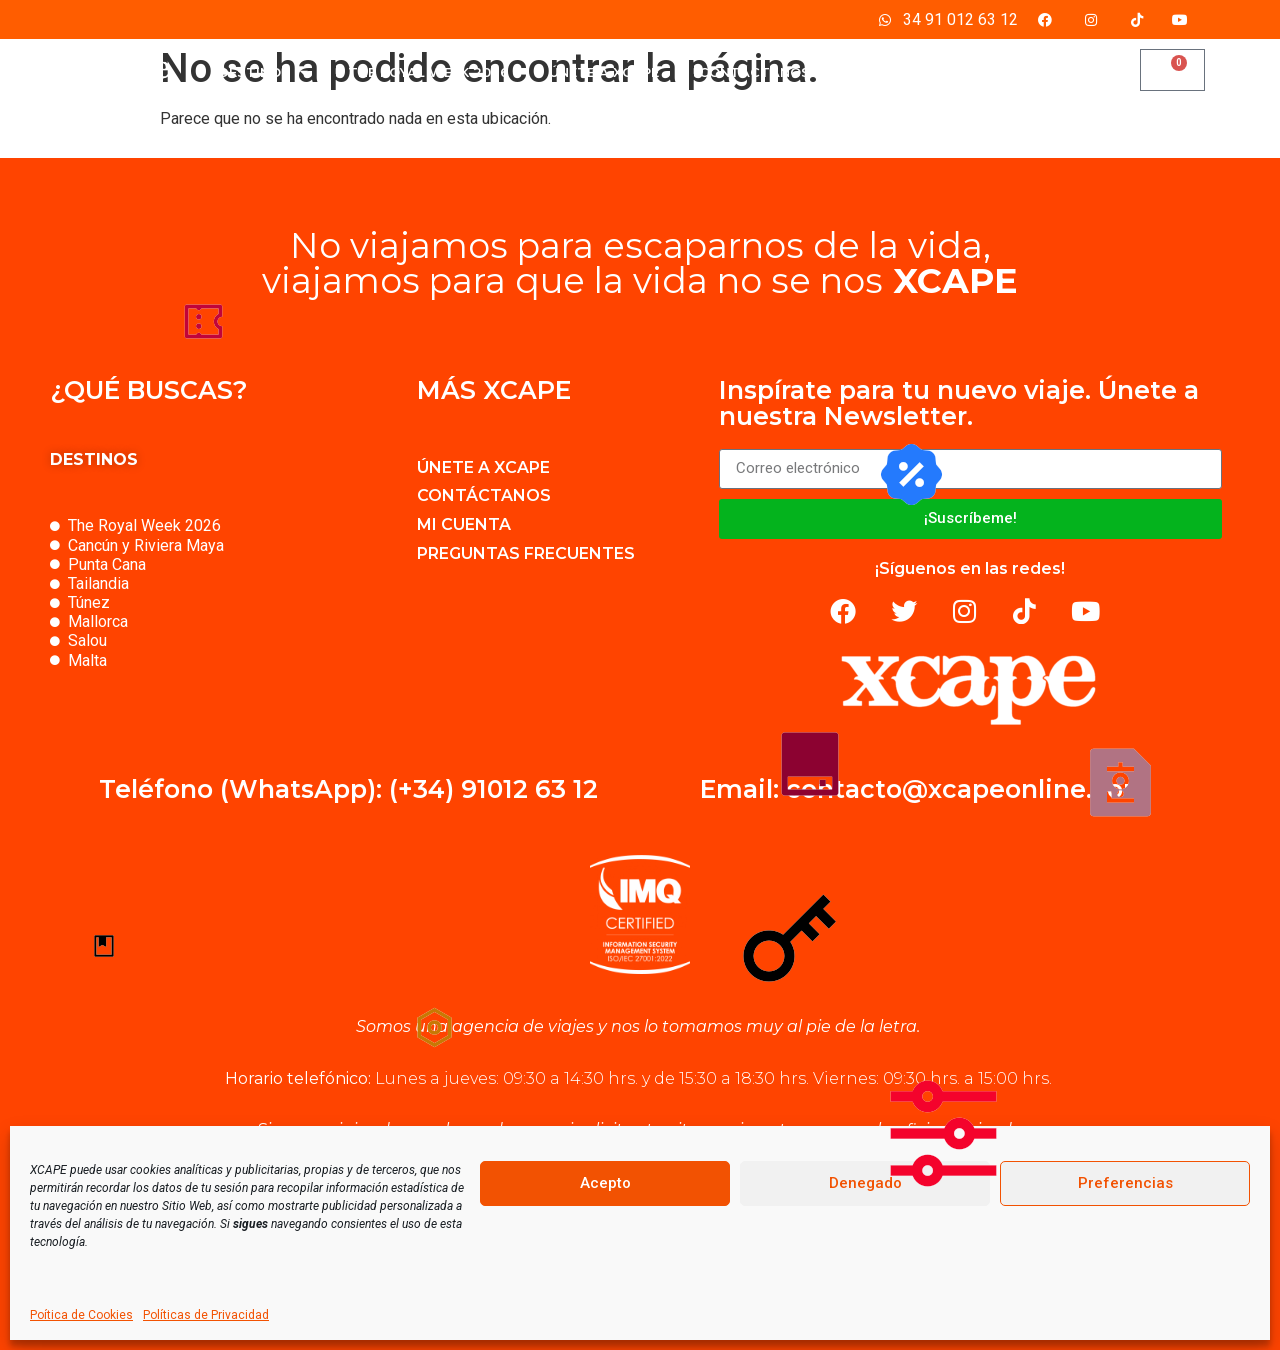 The width and height of the screenshot is (1280, 1350). What do you see at coordinates (1120, 782) in the screenshot?
I see `open a Hangul Word Processor (.hwp) document` at bounding box center [1120, 782].